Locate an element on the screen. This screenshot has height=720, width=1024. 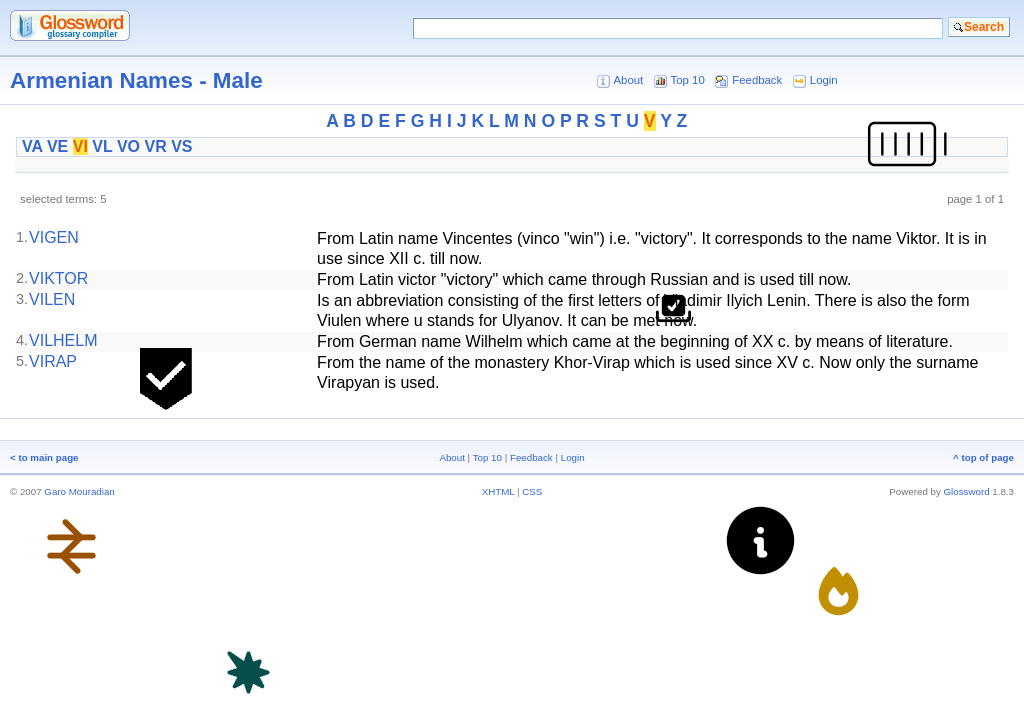
indicates a new or featured item is located at coordinates (248, 672).